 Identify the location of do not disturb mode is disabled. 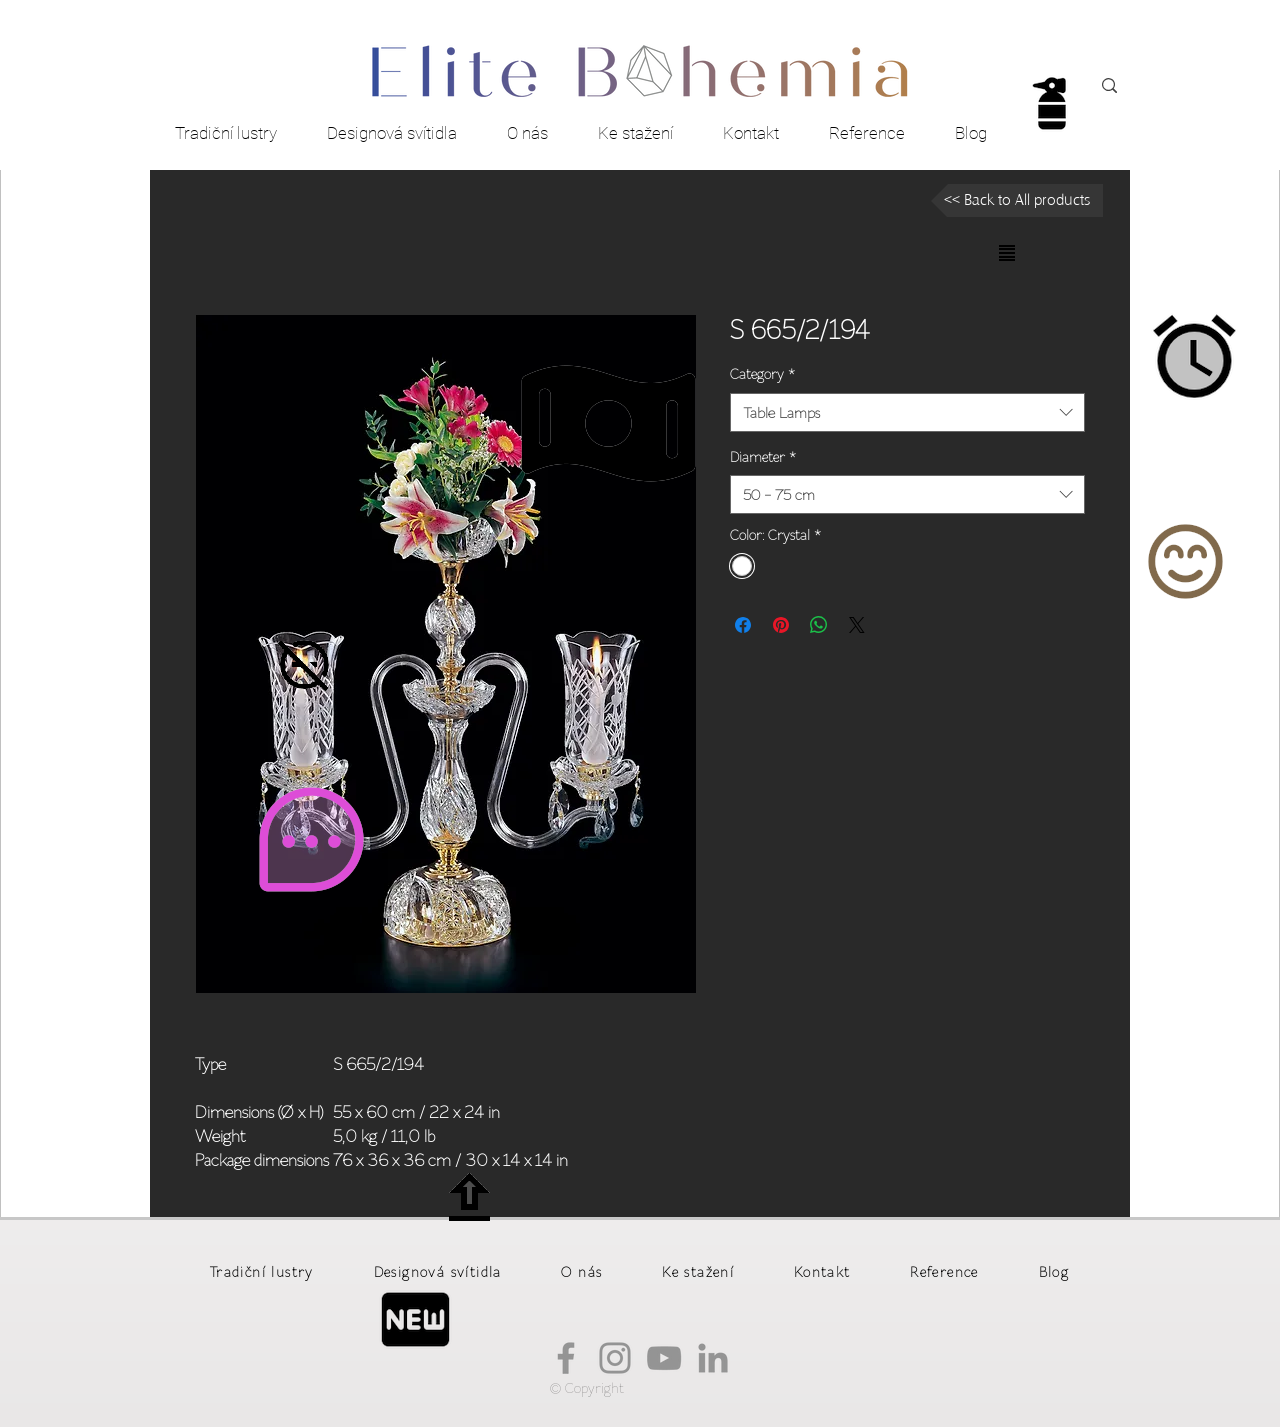
(304, 664).